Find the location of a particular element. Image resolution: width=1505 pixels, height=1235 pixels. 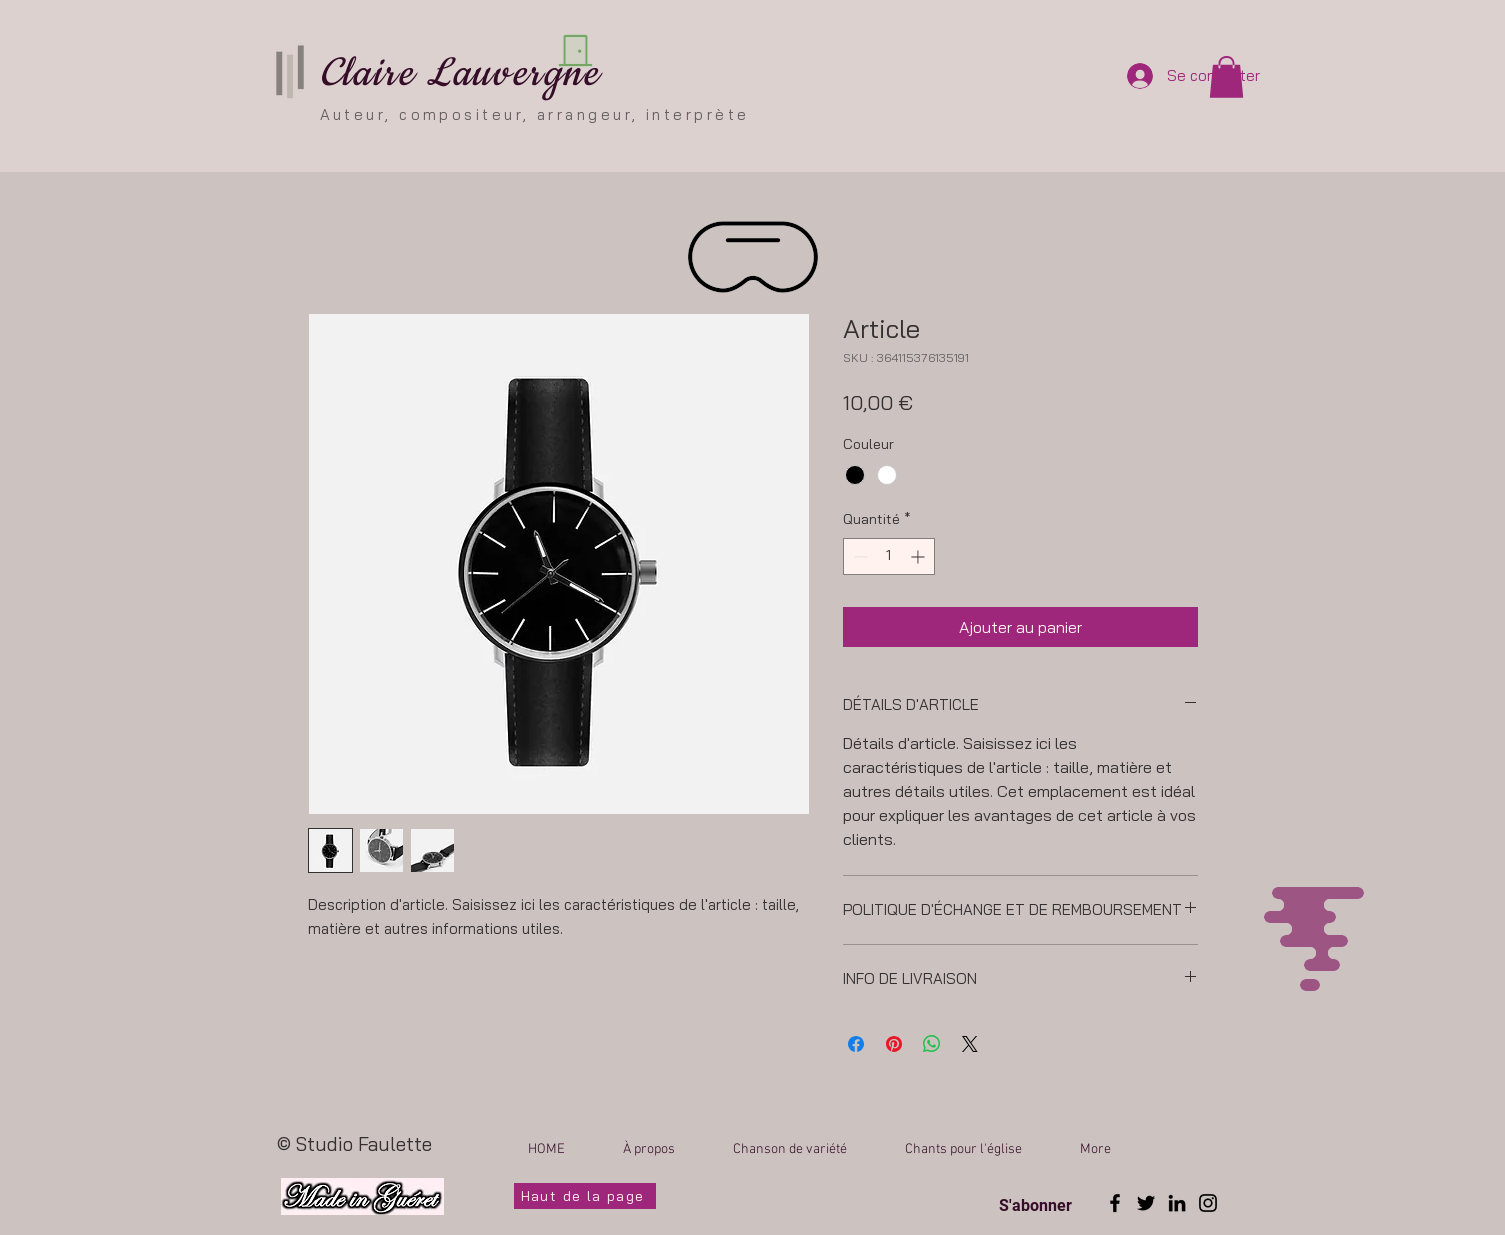

access virtual reality or AR settings is located at coordinates (753, 257).